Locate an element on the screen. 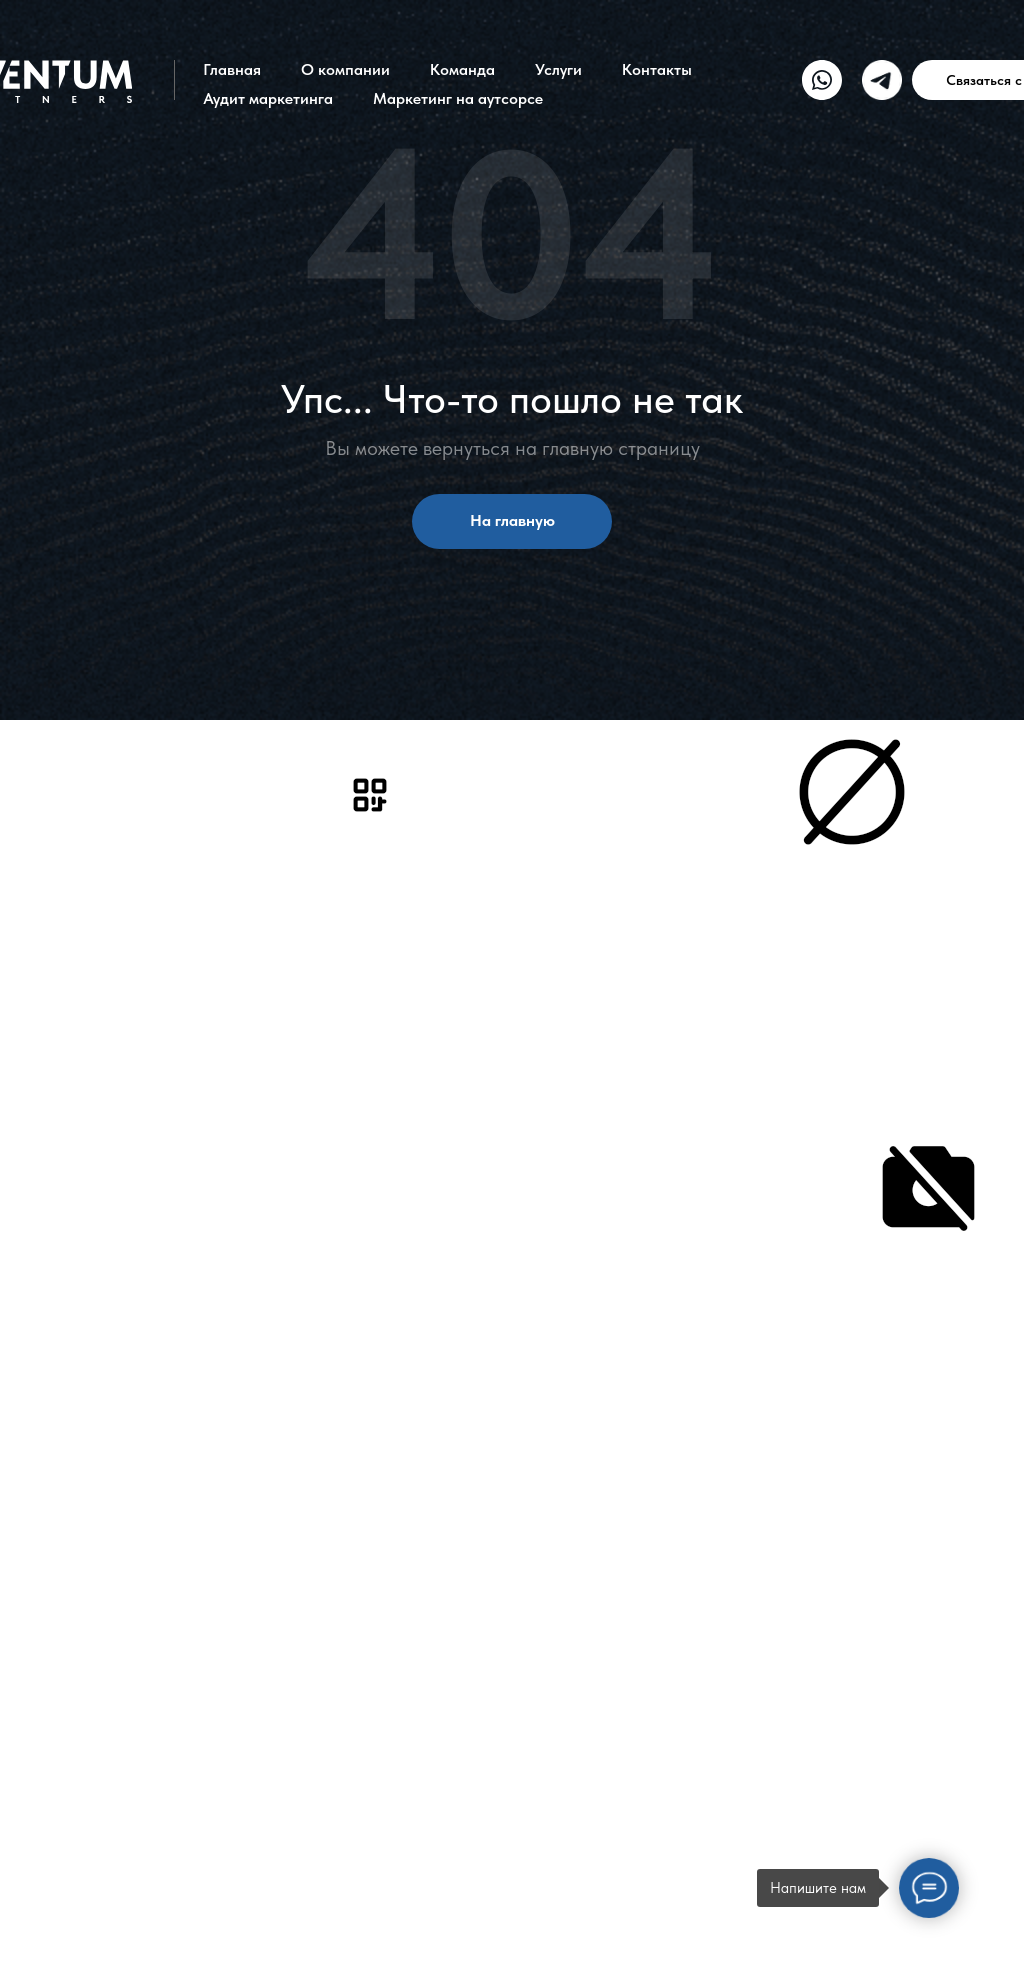 The height and width of the screenshot is (1968, 1024). scan a qr code is located at coordinates (370, 795).